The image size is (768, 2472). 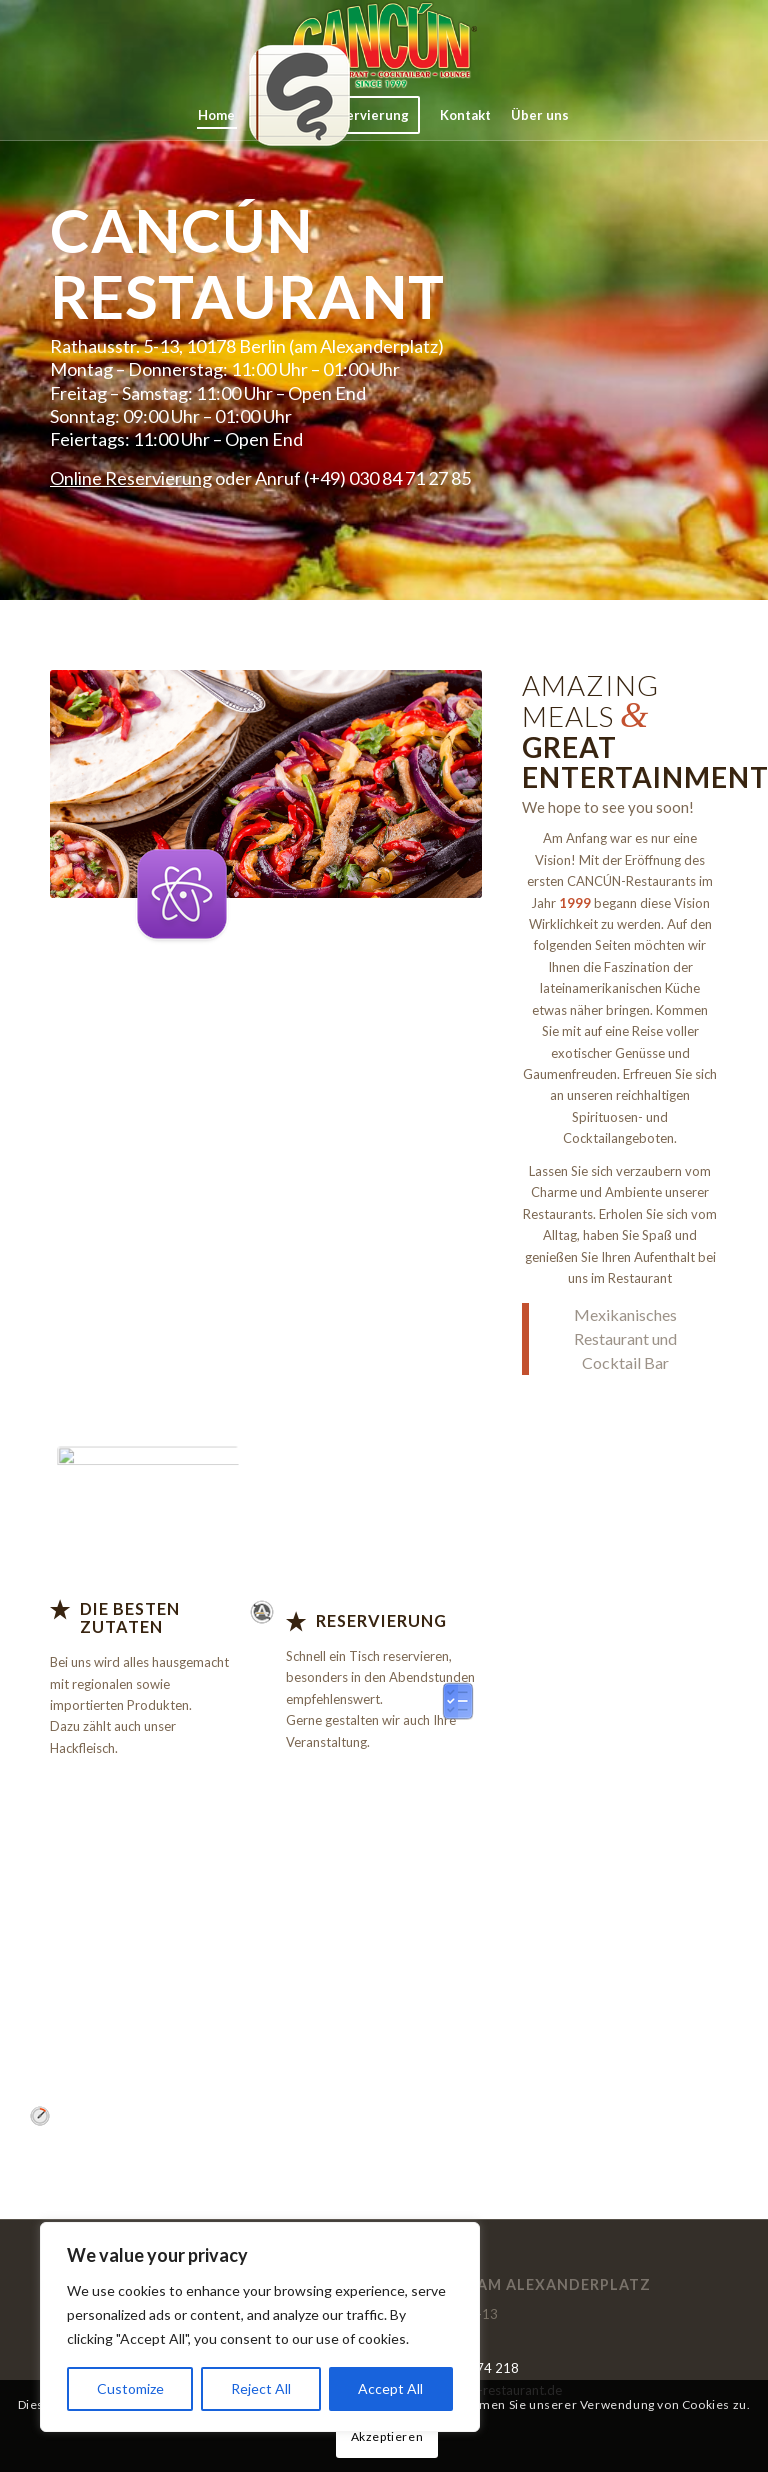 What do you see at coordinates (458, 1701) in the screenshot?
I see `open your bookmarks app` at bounding box center [458, 1701].